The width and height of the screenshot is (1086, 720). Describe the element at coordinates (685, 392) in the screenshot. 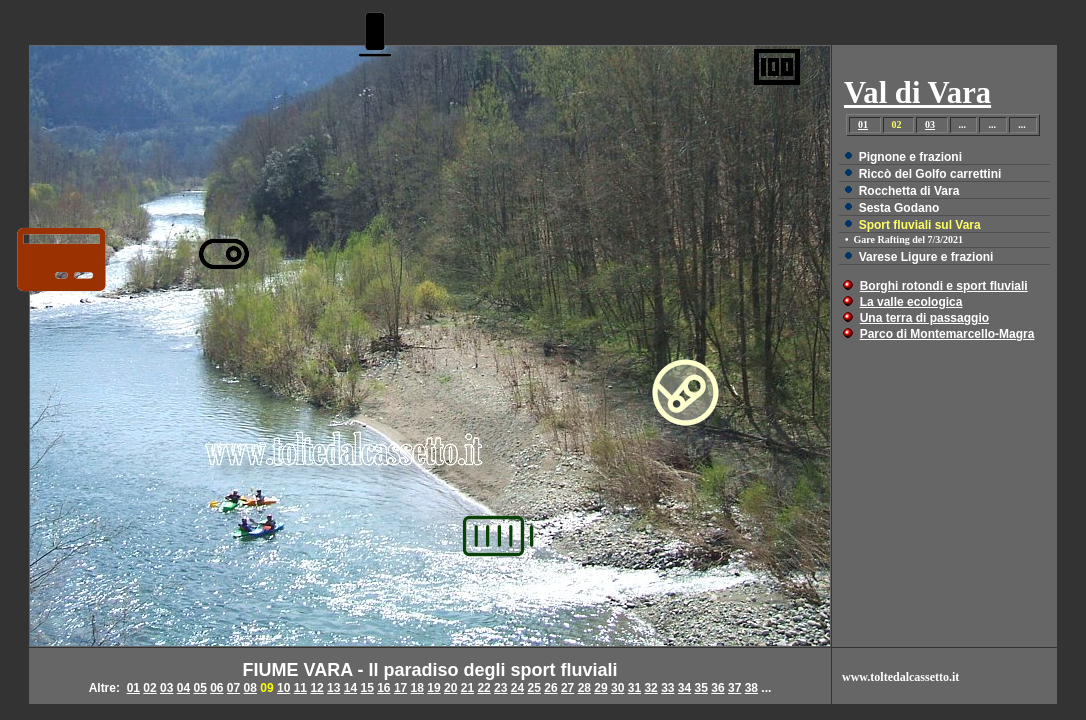

I see `open Steam application` at that location.